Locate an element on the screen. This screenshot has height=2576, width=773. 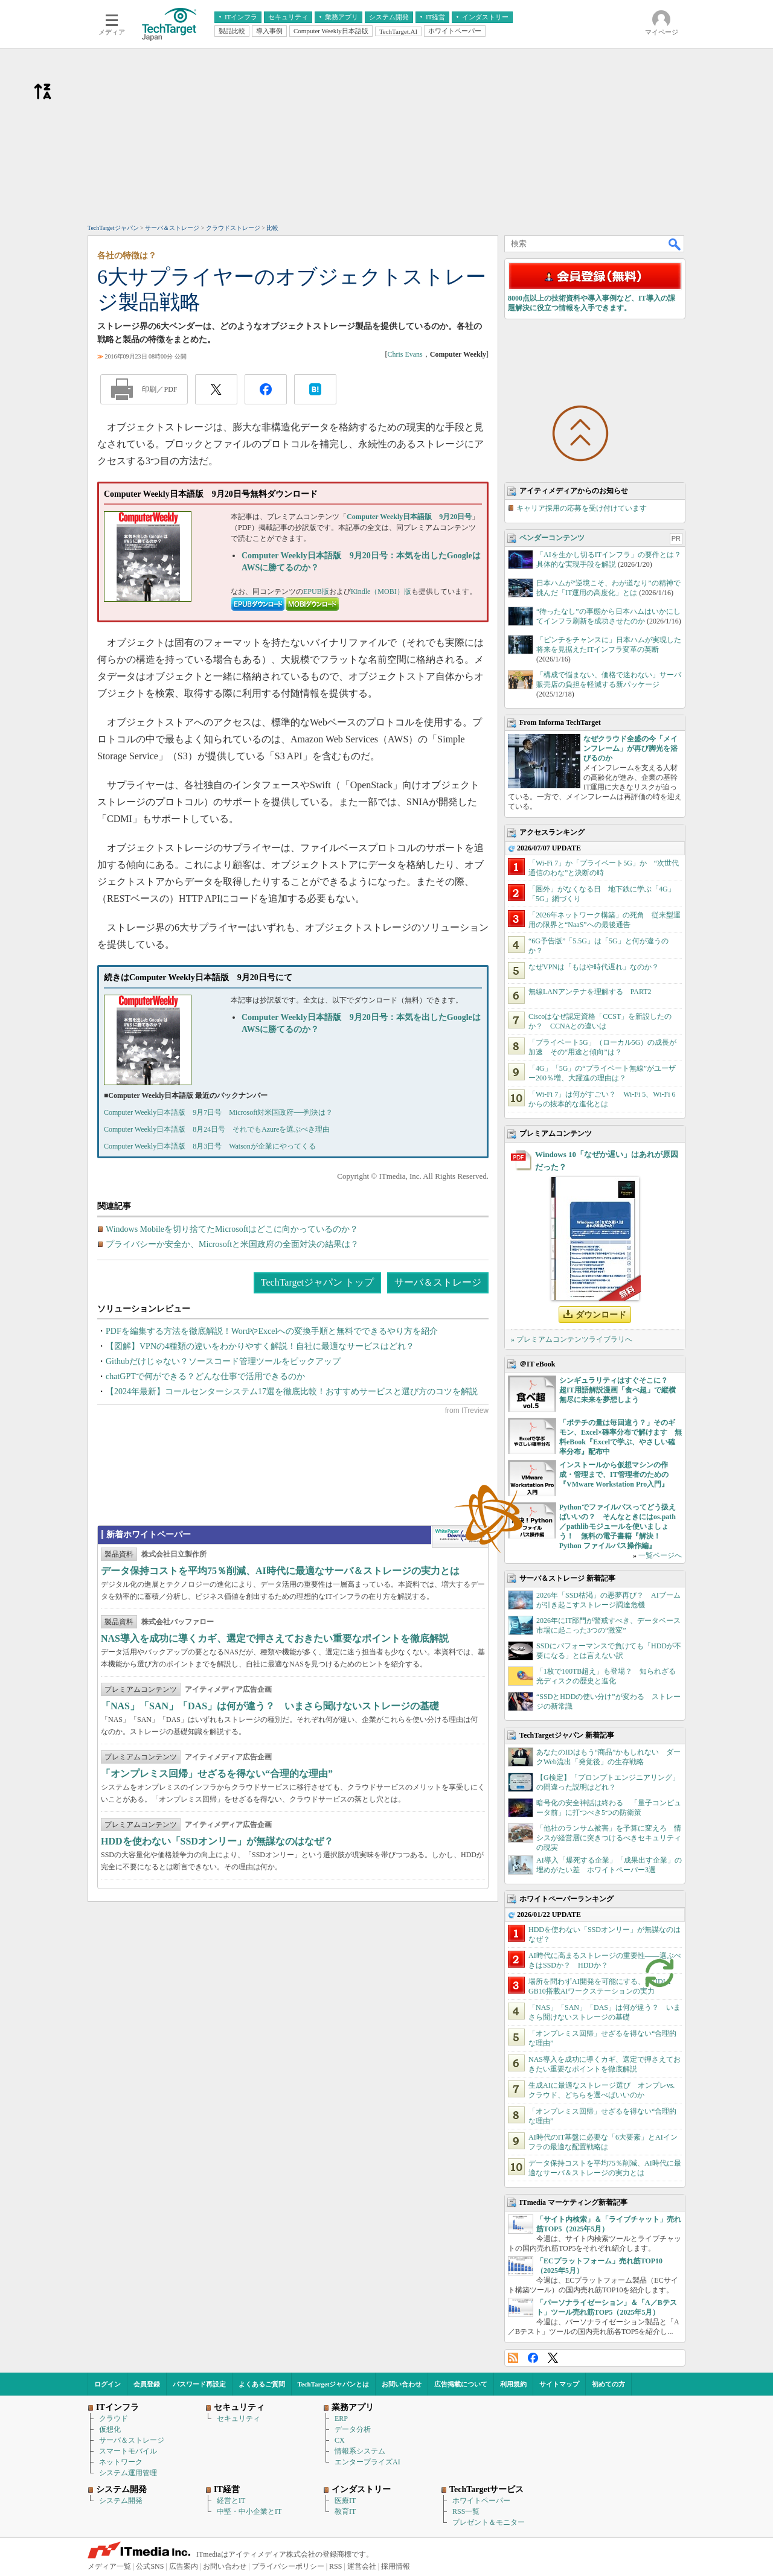
sync data across devices is located at coordinates (659, 1973).